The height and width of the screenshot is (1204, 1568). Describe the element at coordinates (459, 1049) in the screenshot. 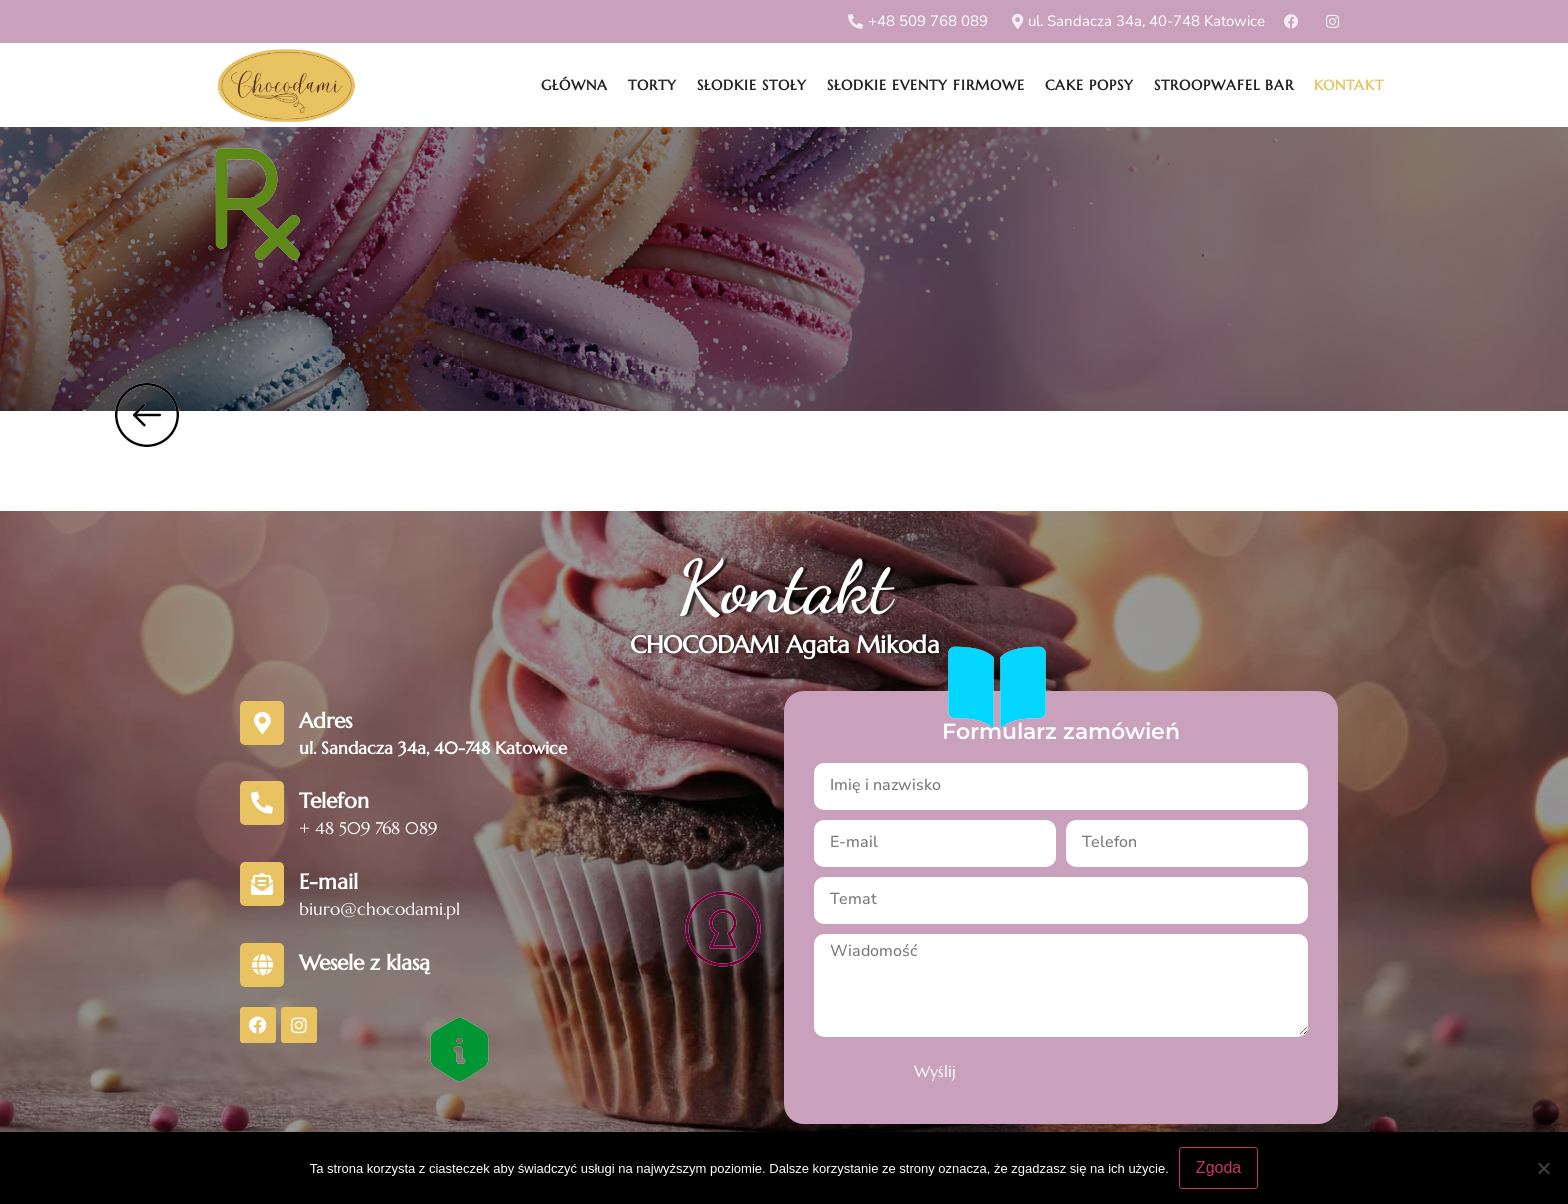

I see `view more information about this item` at that location.